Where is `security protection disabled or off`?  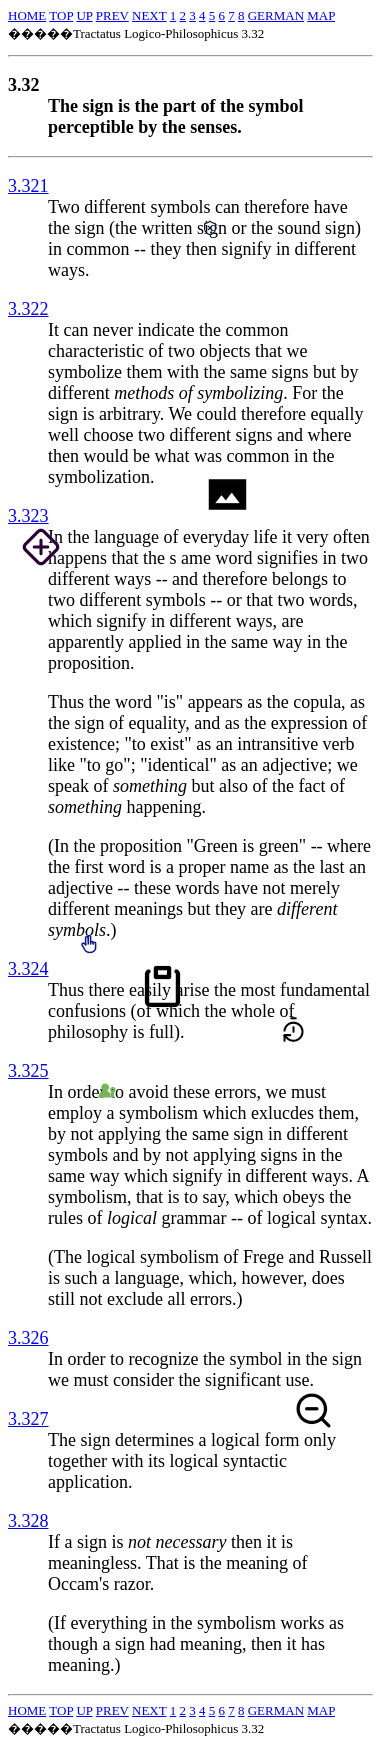
security protection disabled or off is located at coordinates (210, 228).